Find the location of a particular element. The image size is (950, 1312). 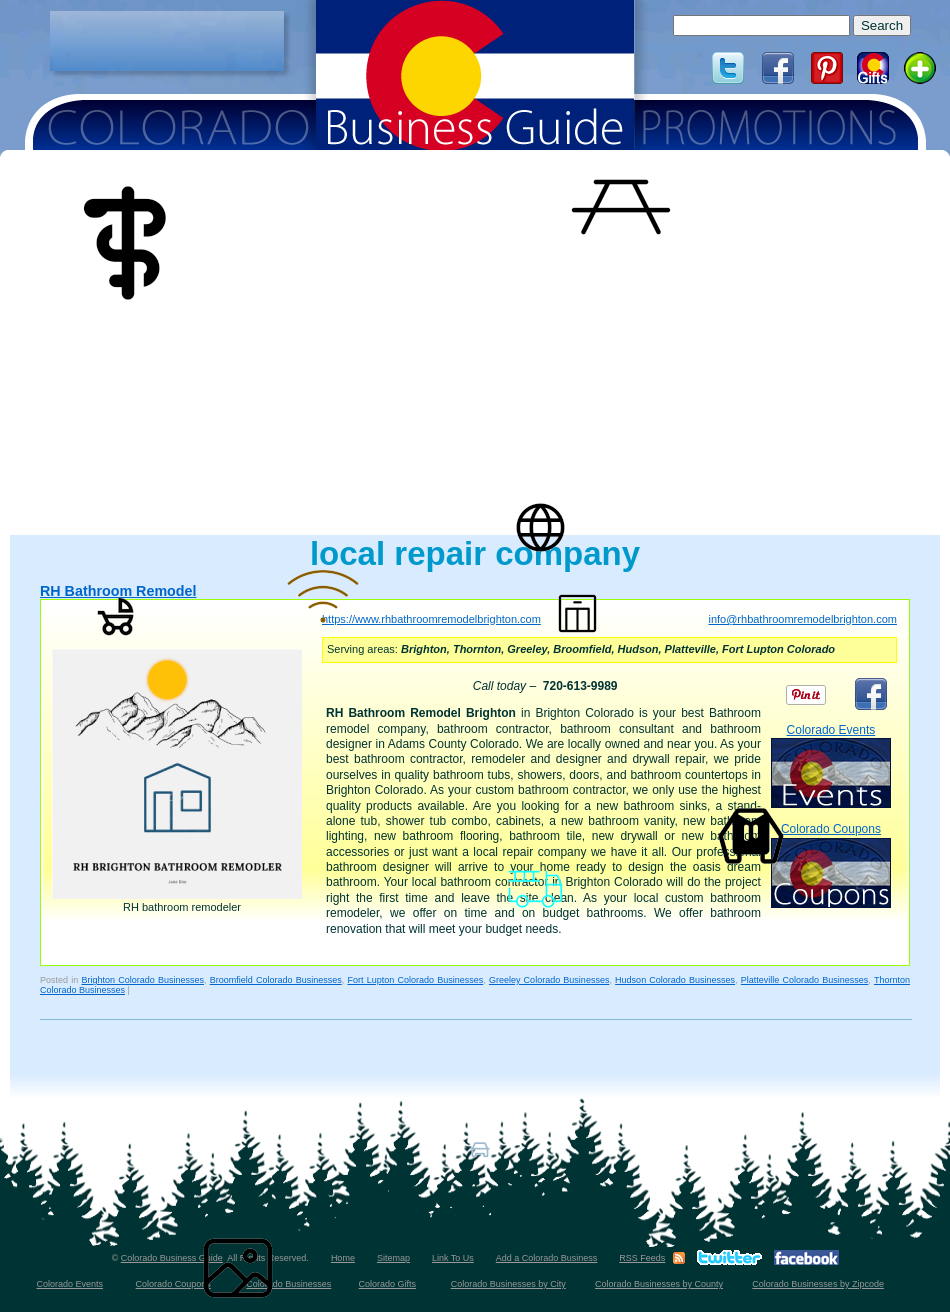

indicates elevator access or location is located at coordinates (577, 613).